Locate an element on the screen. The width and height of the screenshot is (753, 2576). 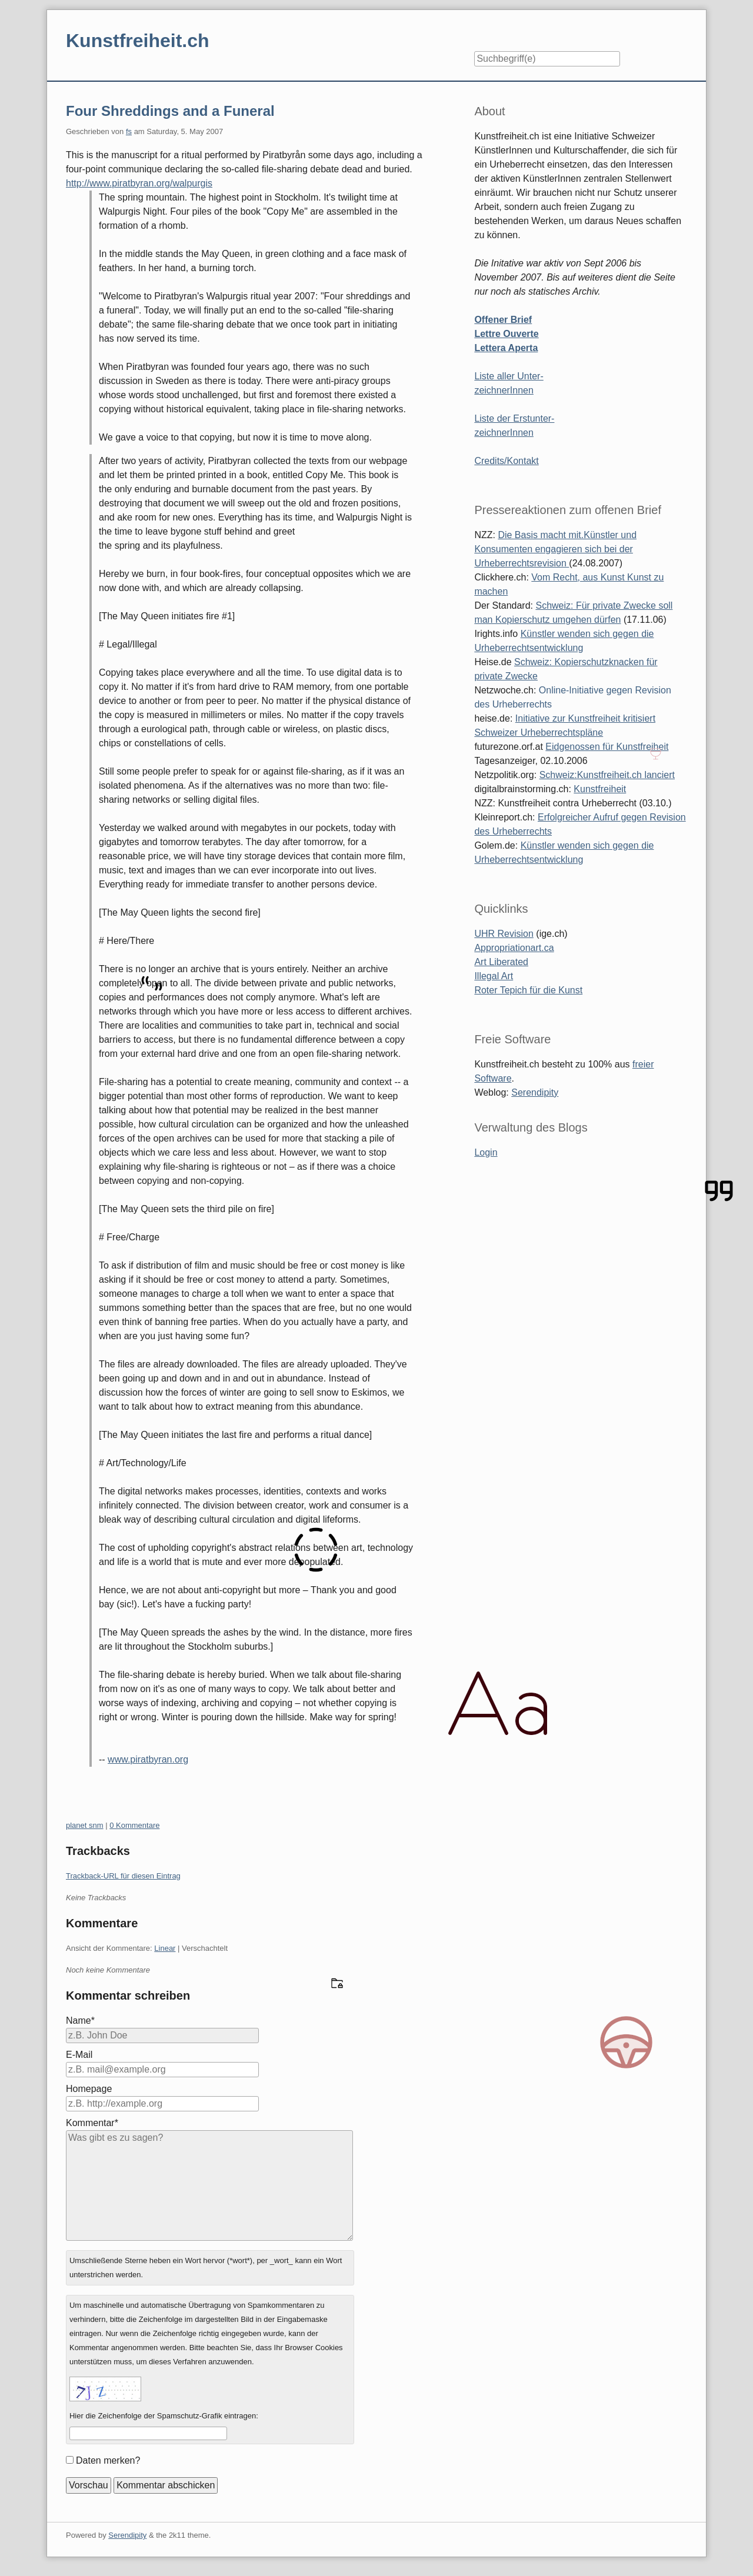
access driving or navigation mode is located at coordinates (626, 2042).